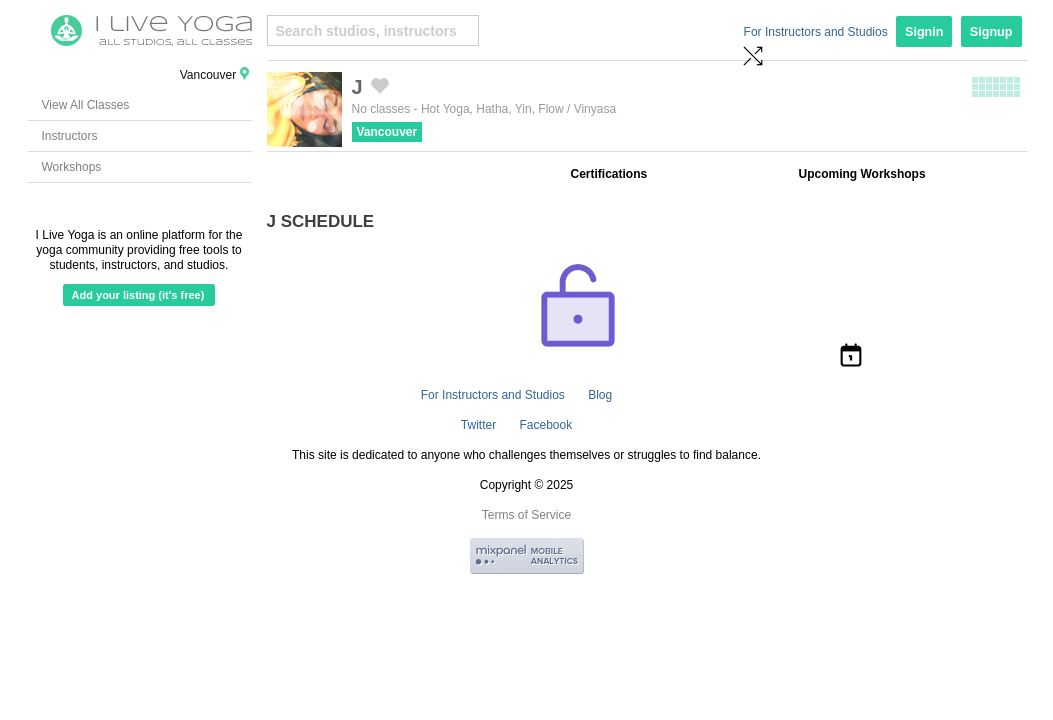 This screenshot has width=1053, height=720. I want to click on view calendar or schedule, so click(851, 355).